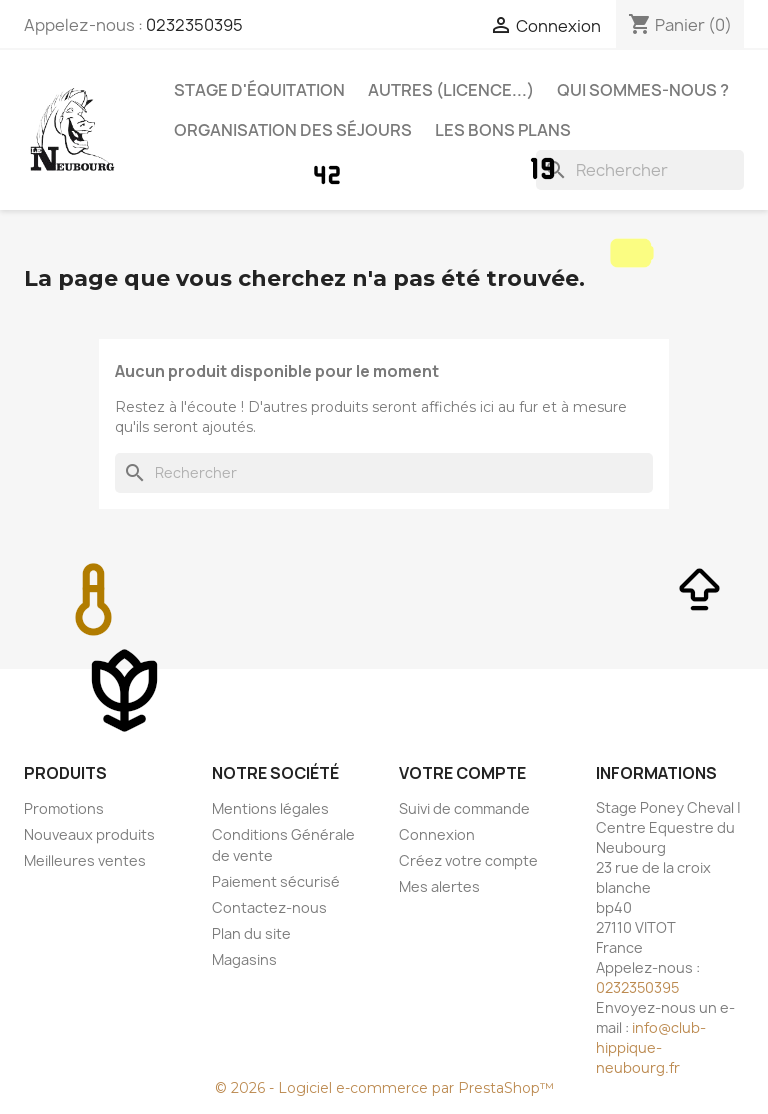 This screenshot has height=1114, width=768. What do you see at coordinates (632, 253) in the screenshot?
I see `indicates current battery level` at bounding box center [632, 253].